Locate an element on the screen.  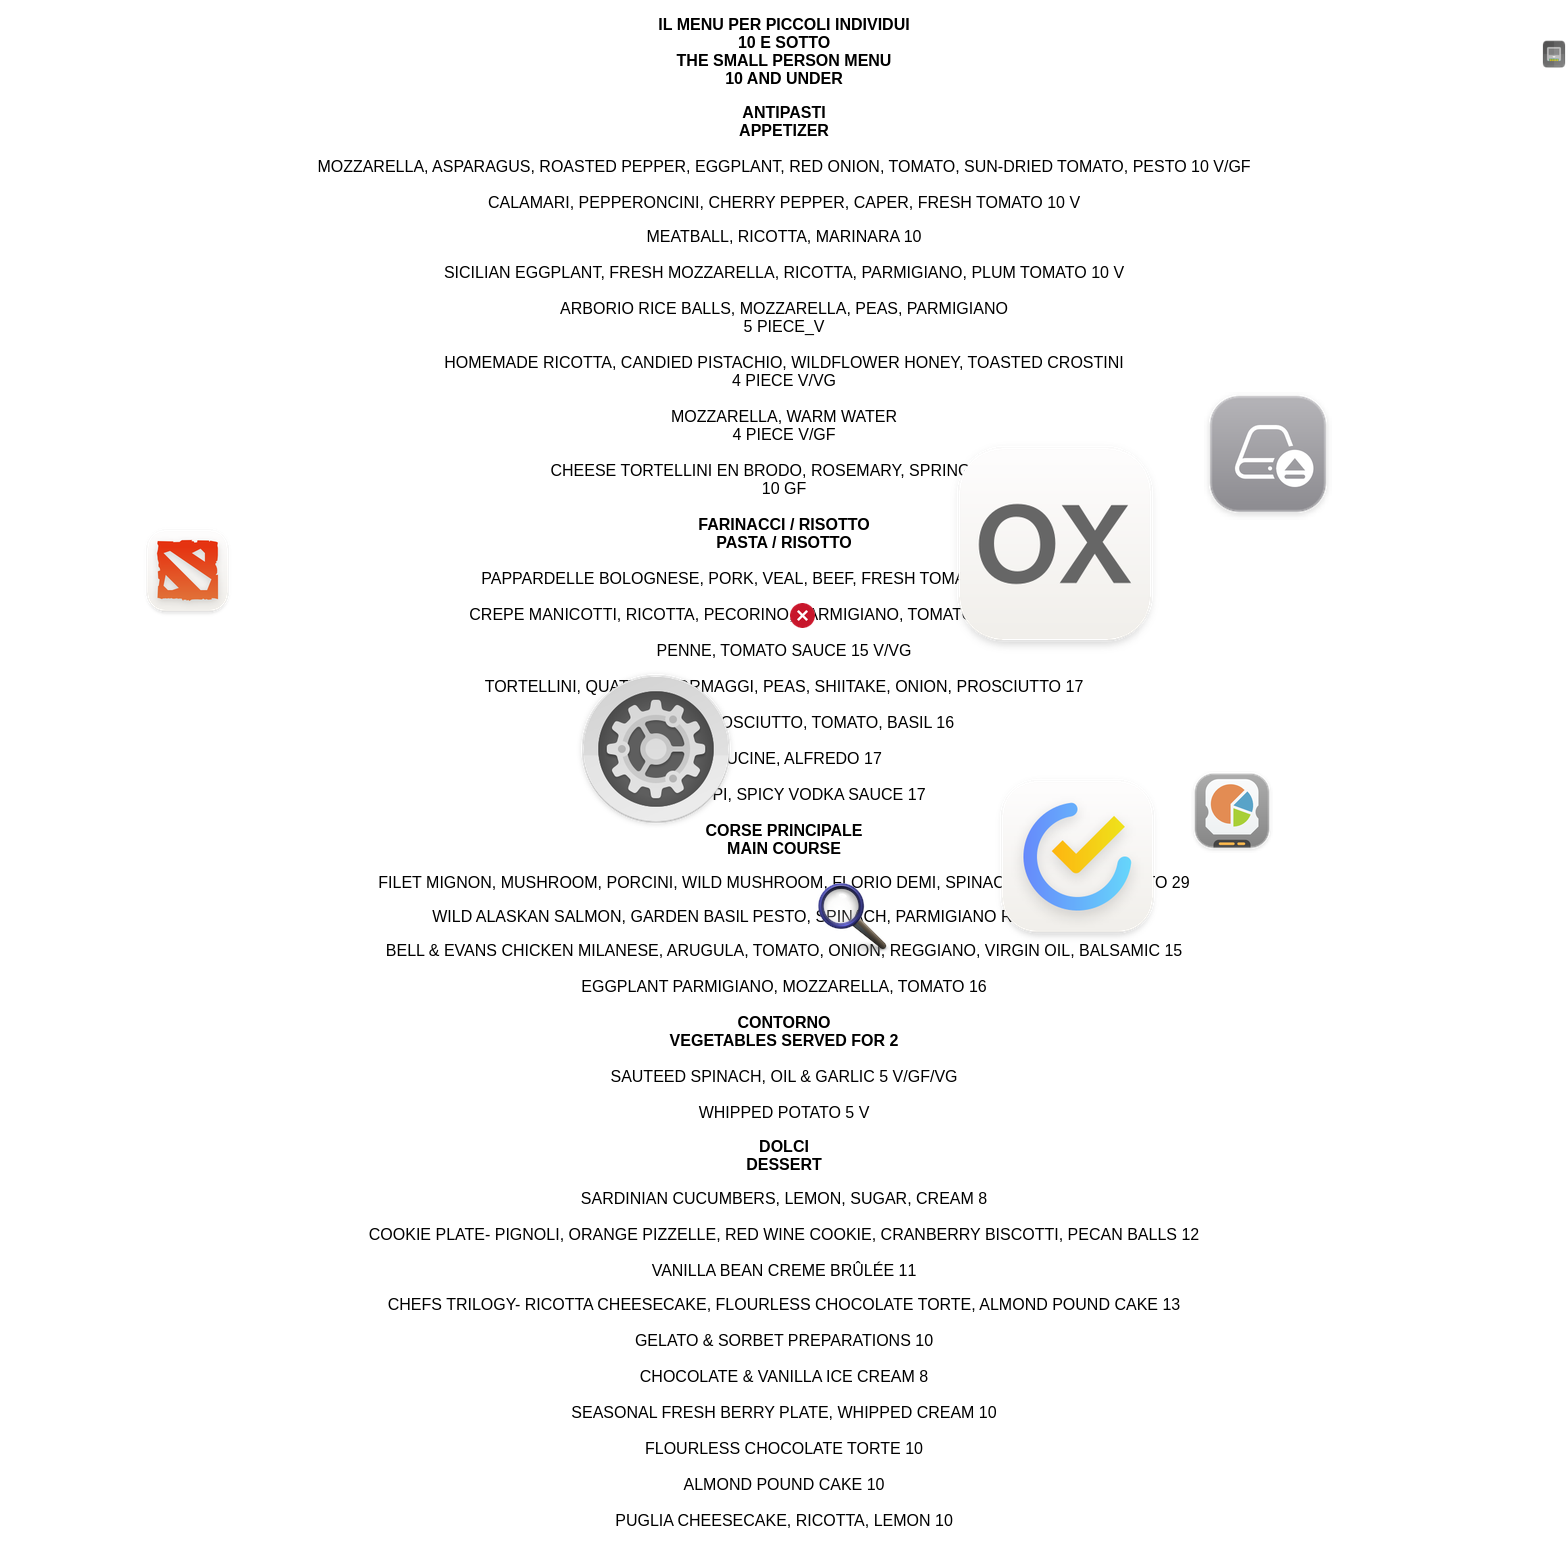
search for items or content is located at coordinates (852, 917).